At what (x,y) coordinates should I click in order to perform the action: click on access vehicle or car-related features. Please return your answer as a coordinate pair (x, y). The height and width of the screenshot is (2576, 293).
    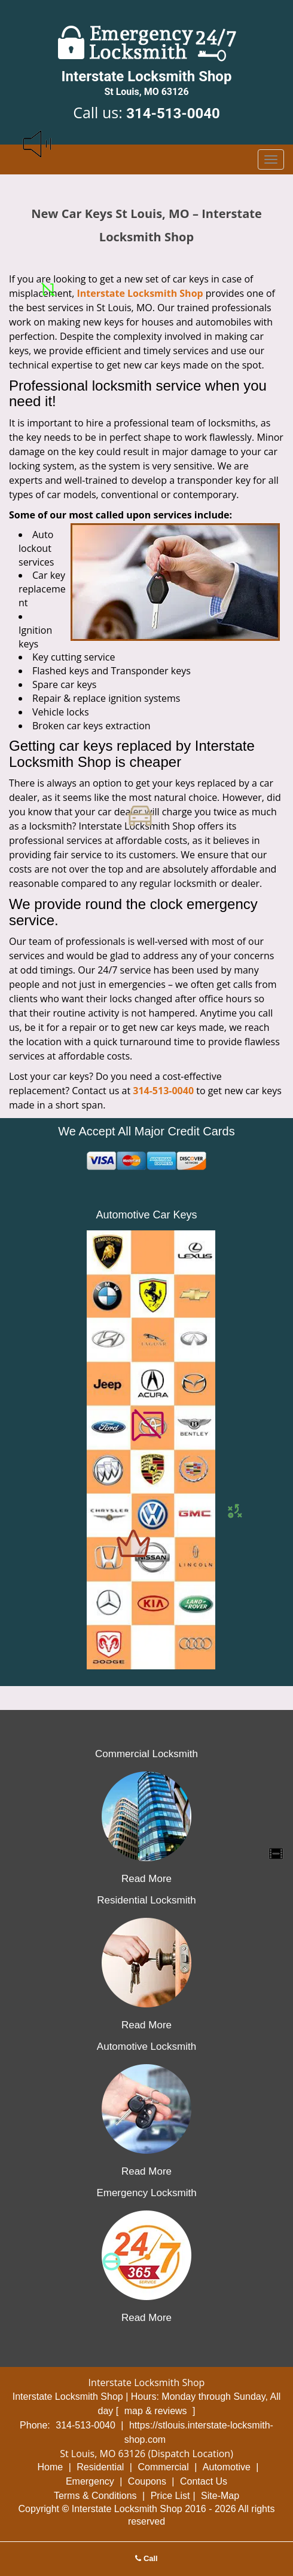
    Looking at the image, I should click on (140, 816).